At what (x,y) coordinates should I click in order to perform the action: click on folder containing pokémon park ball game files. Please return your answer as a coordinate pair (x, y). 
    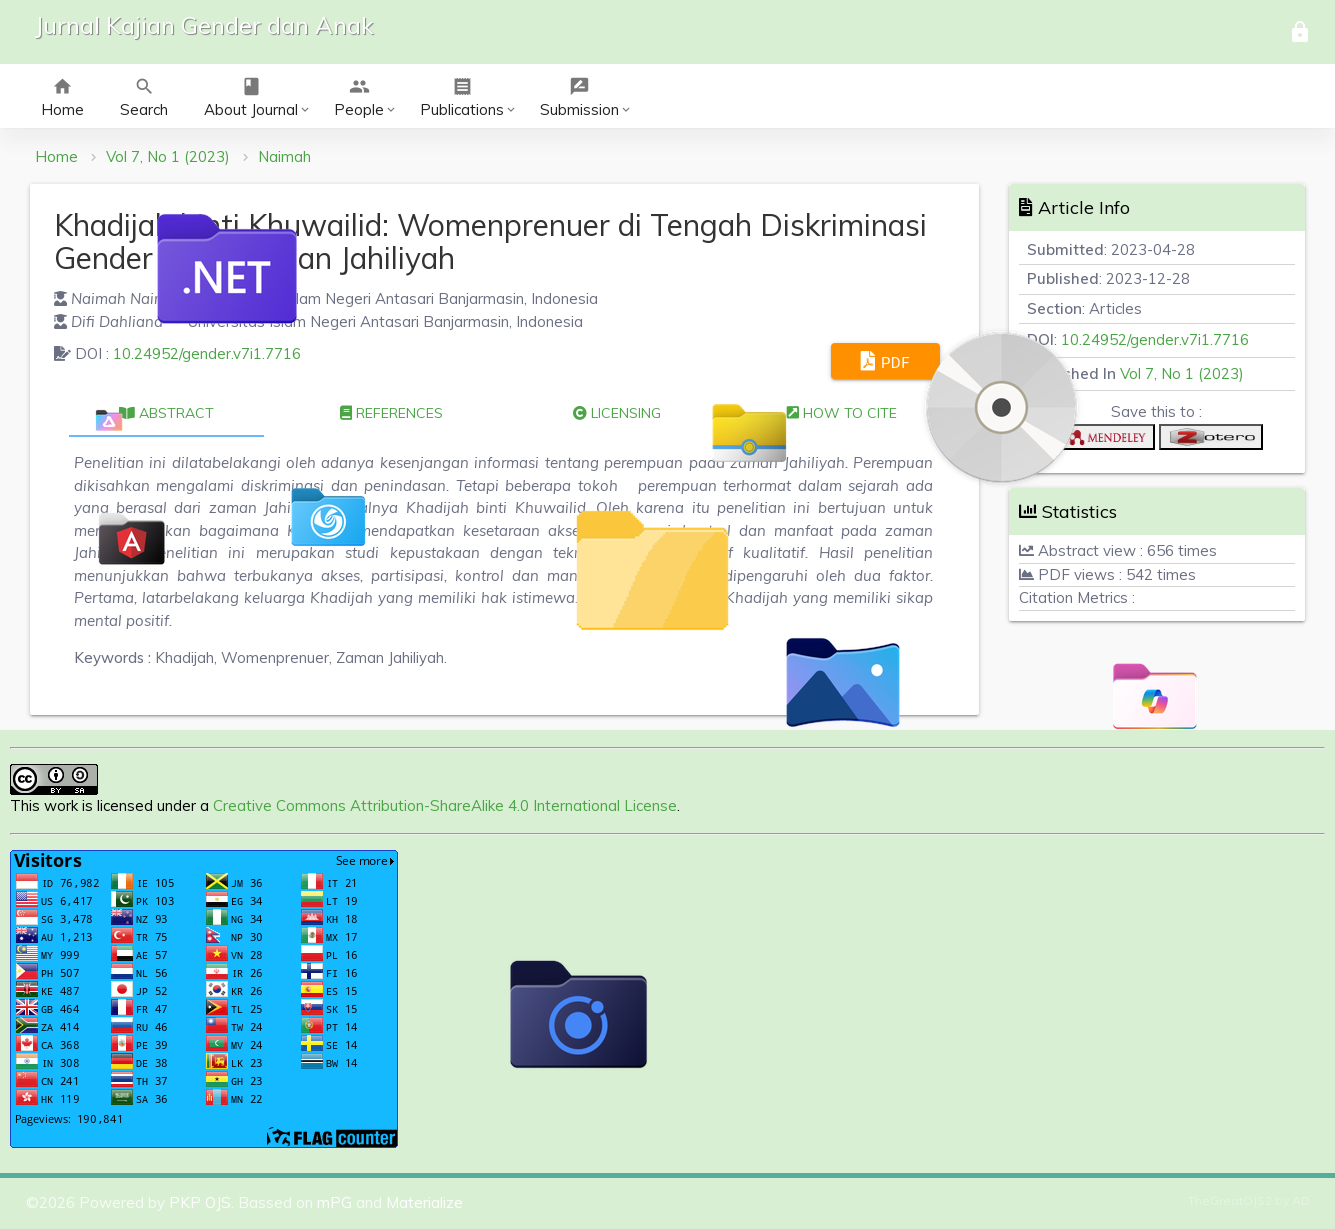
    Looking at the image, I should click on (749, 435).